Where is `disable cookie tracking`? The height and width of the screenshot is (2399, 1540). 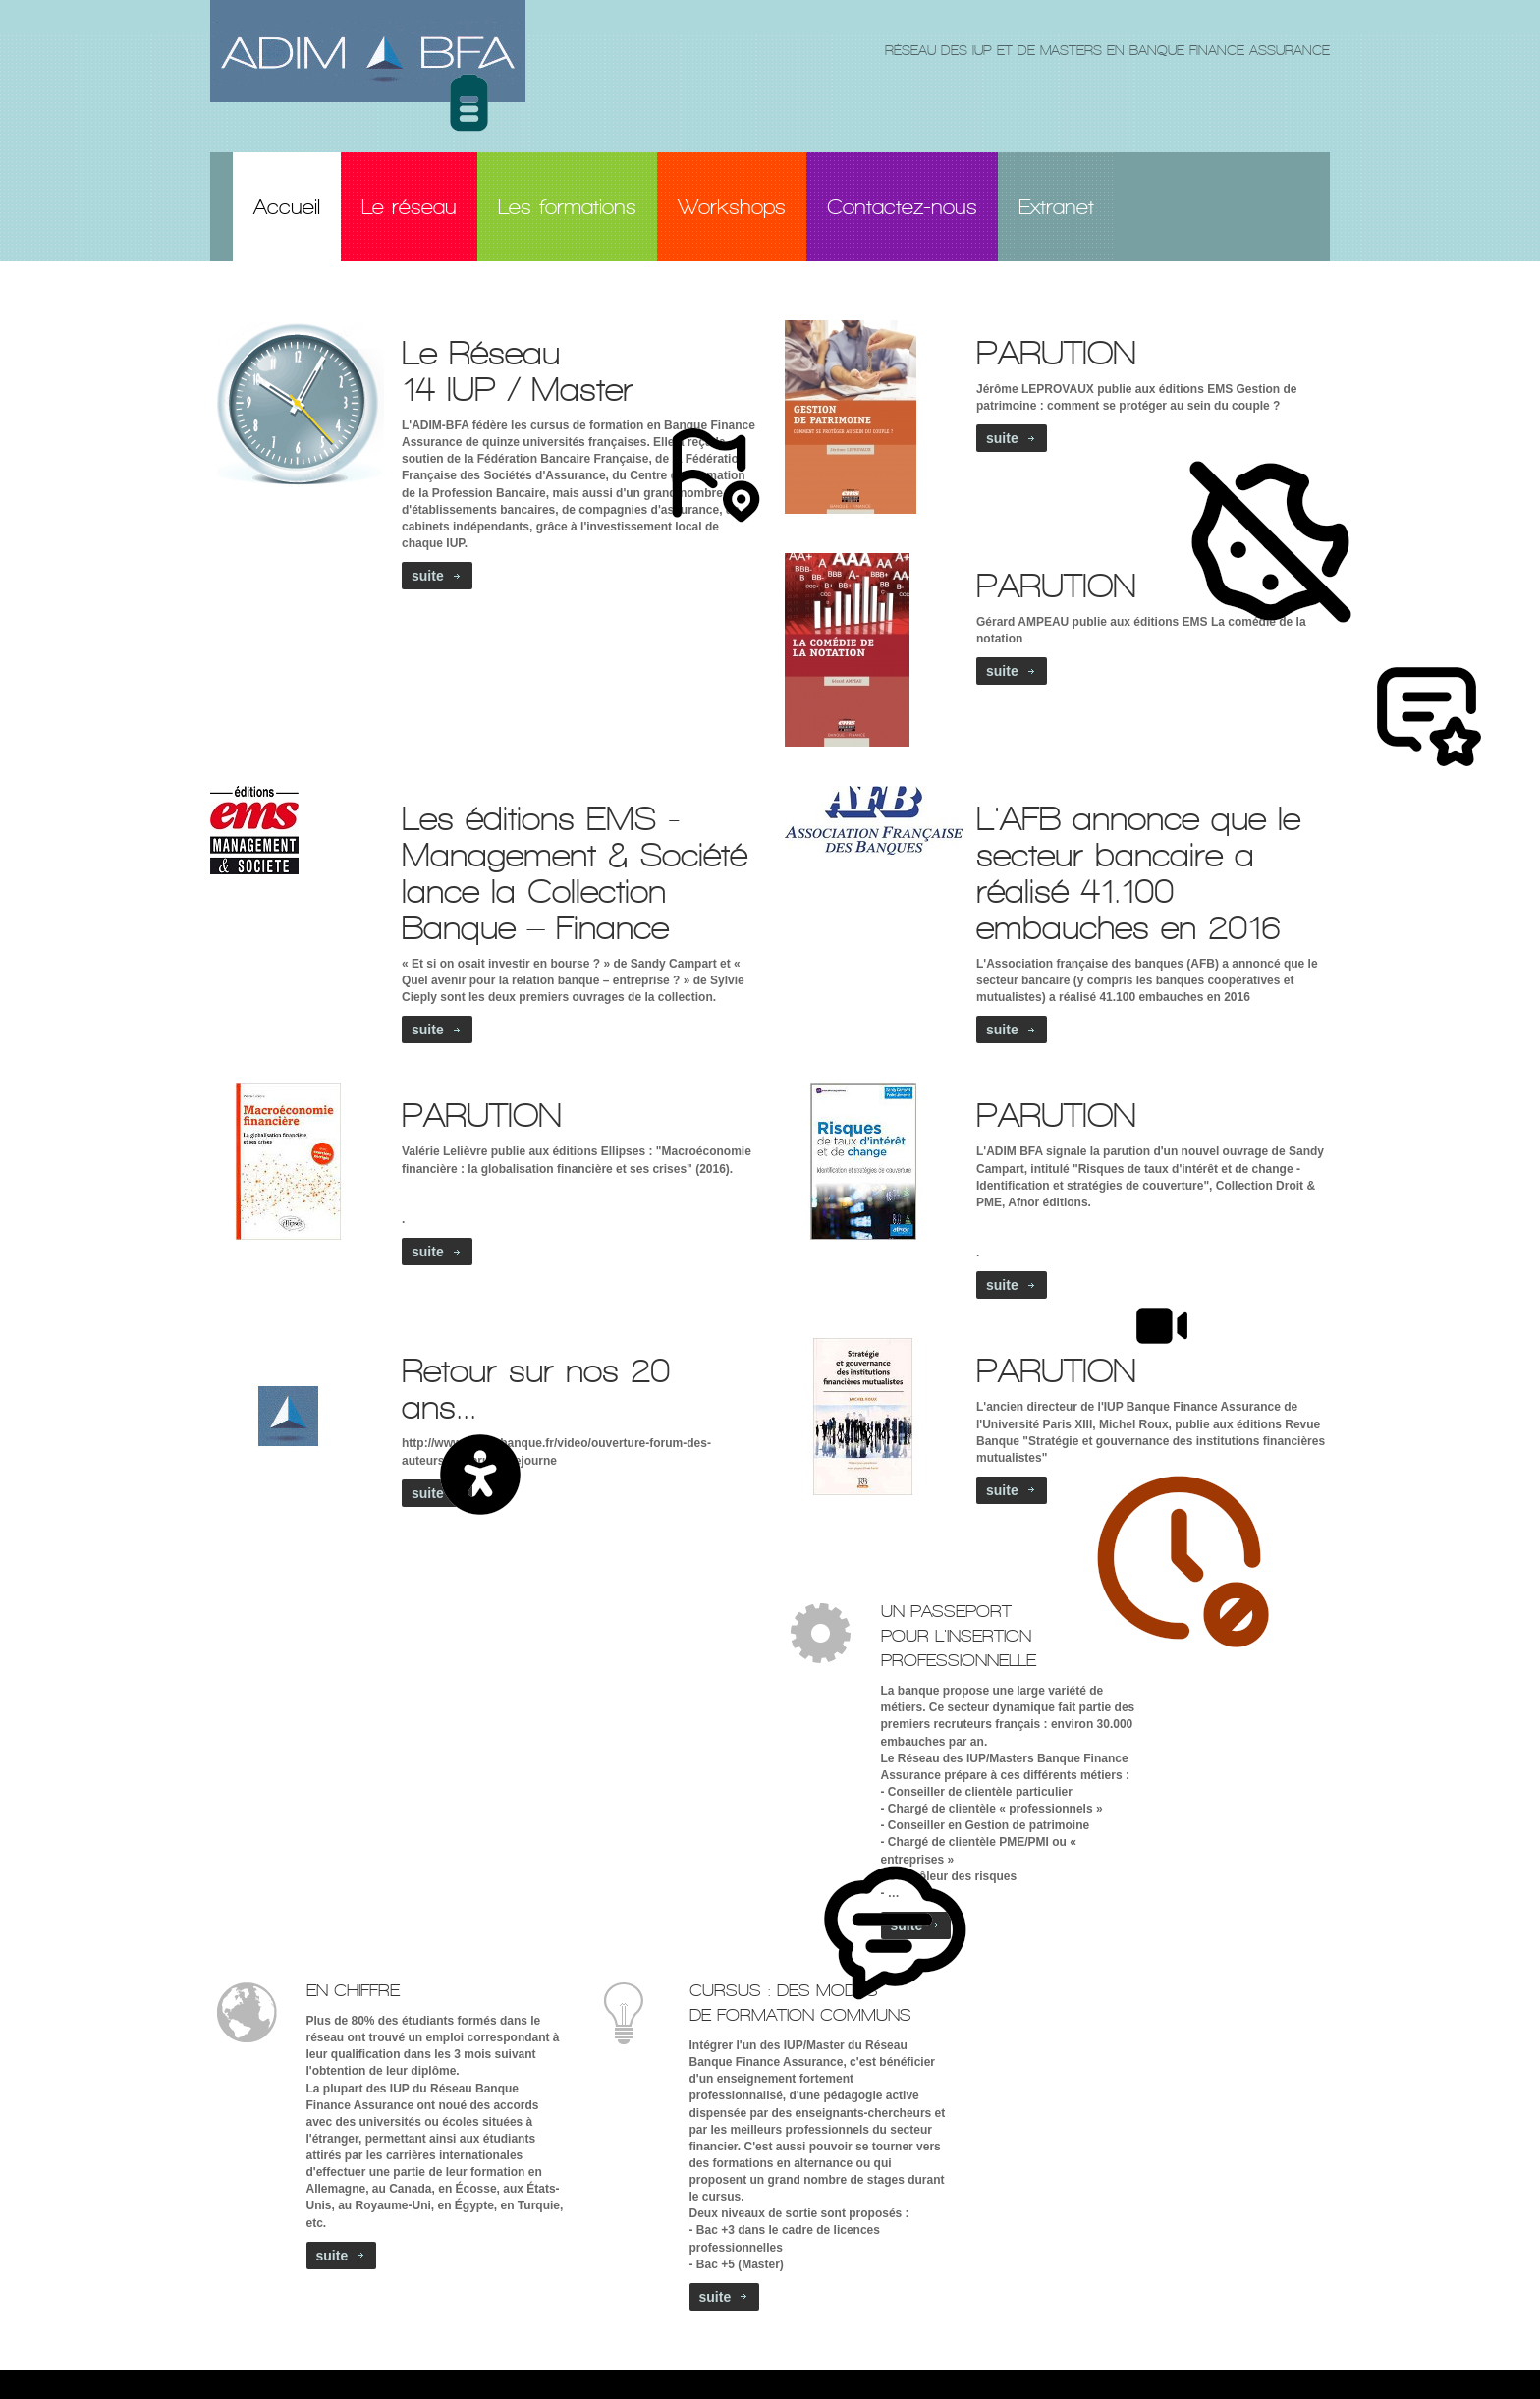 disable cookie tracking is located at coordinates (1270, 541).